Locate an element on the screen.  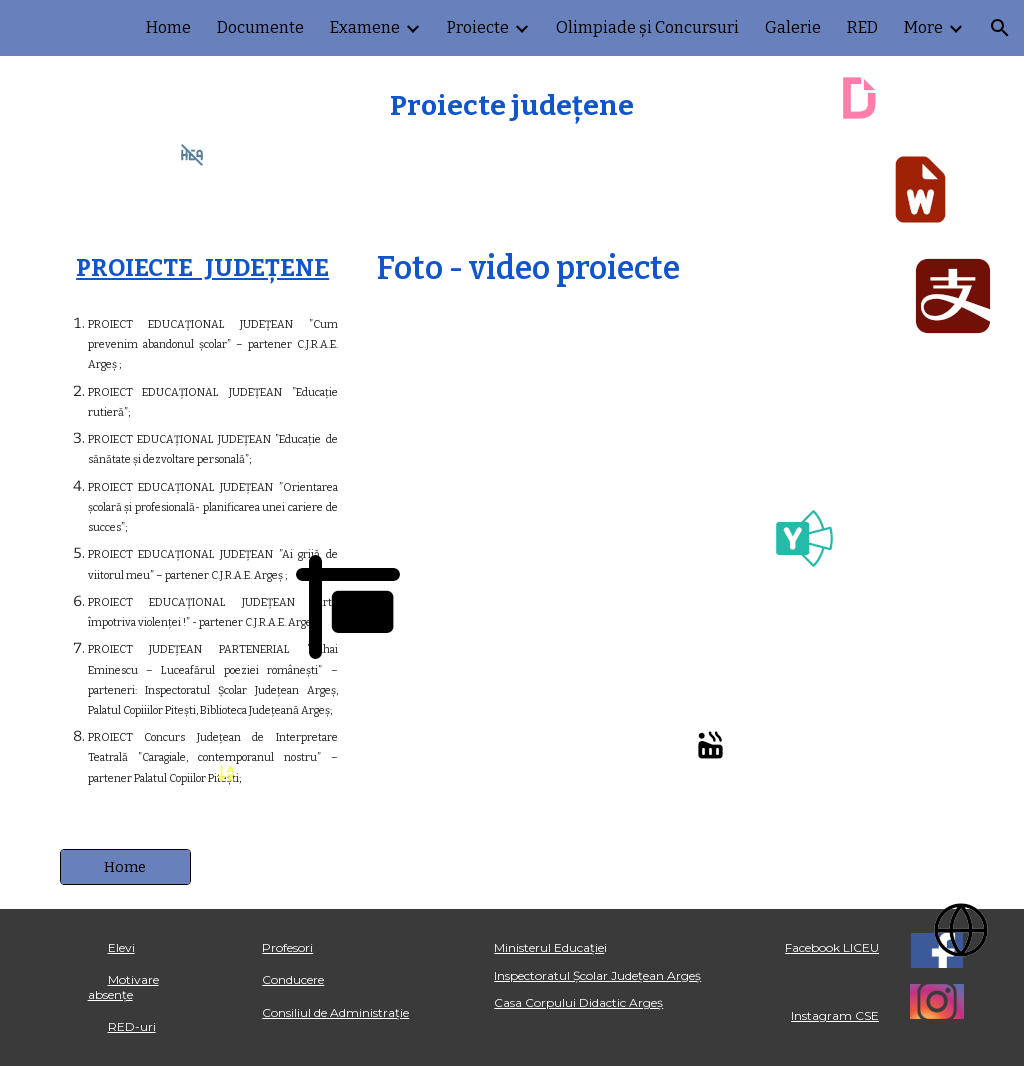
open Yammer enterprise social network is located at coordinates (804, 538).